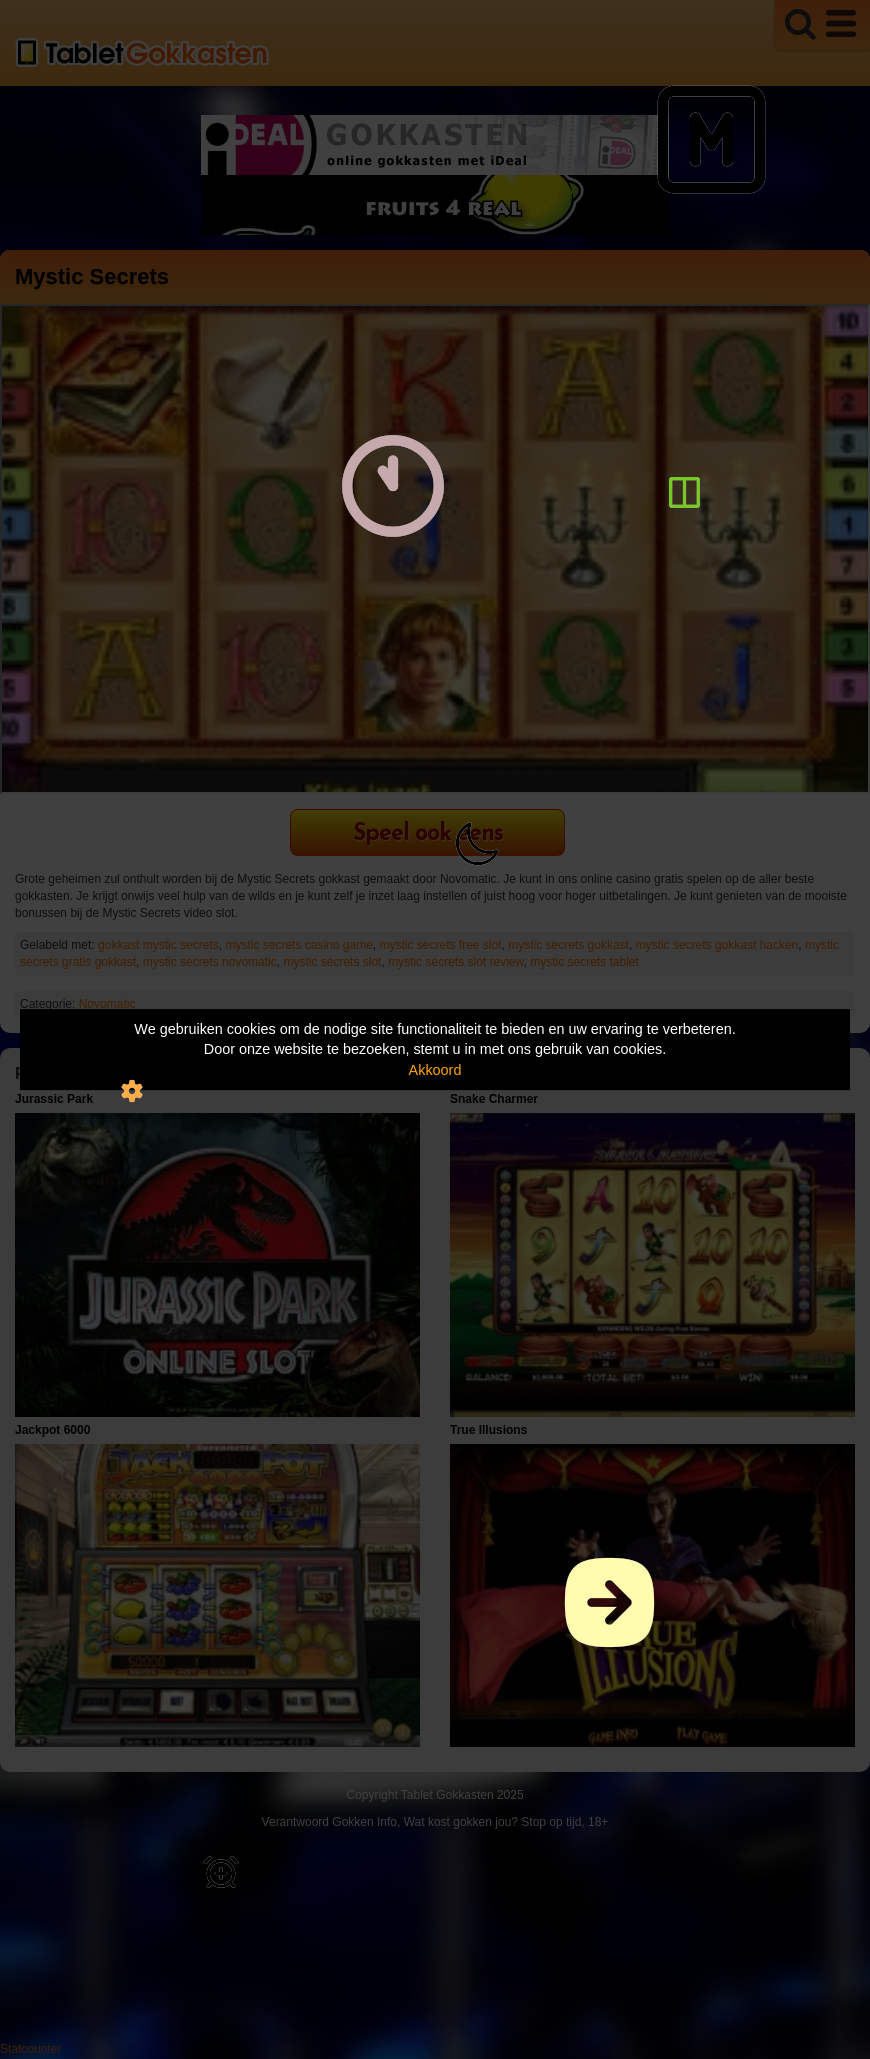 Image resolution: width=870 pixels, height=2059 pixels. Describe the element at coordinates (221, 1872) in the screenshot. I see `add a new alarm` at that location.